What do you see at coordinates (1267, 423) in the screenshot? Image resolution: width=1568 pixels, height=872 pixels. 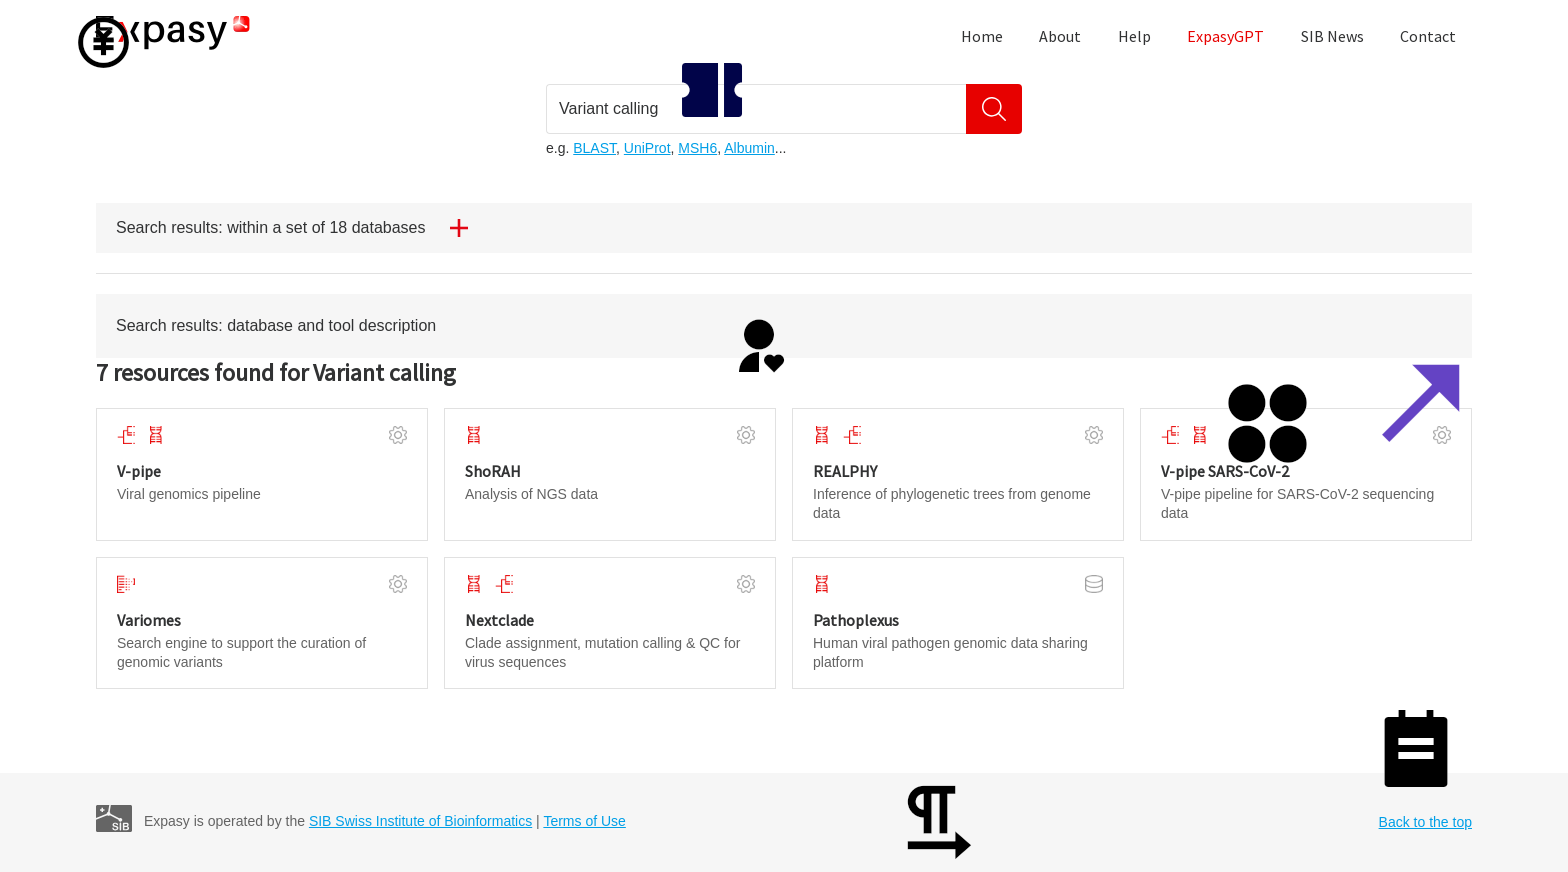 I see `open the app drawer or launcher` at bounding box center [1267, 423].